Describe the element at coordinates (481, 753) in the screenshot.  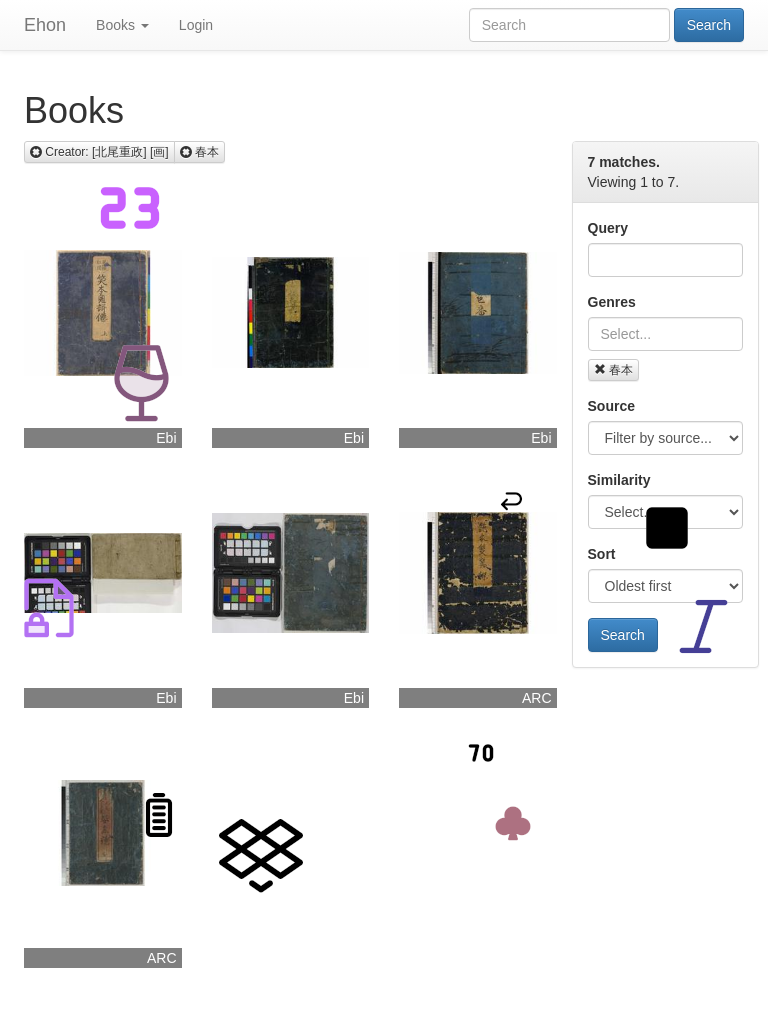
I see `indicates a count or quantity of 70` at that location.